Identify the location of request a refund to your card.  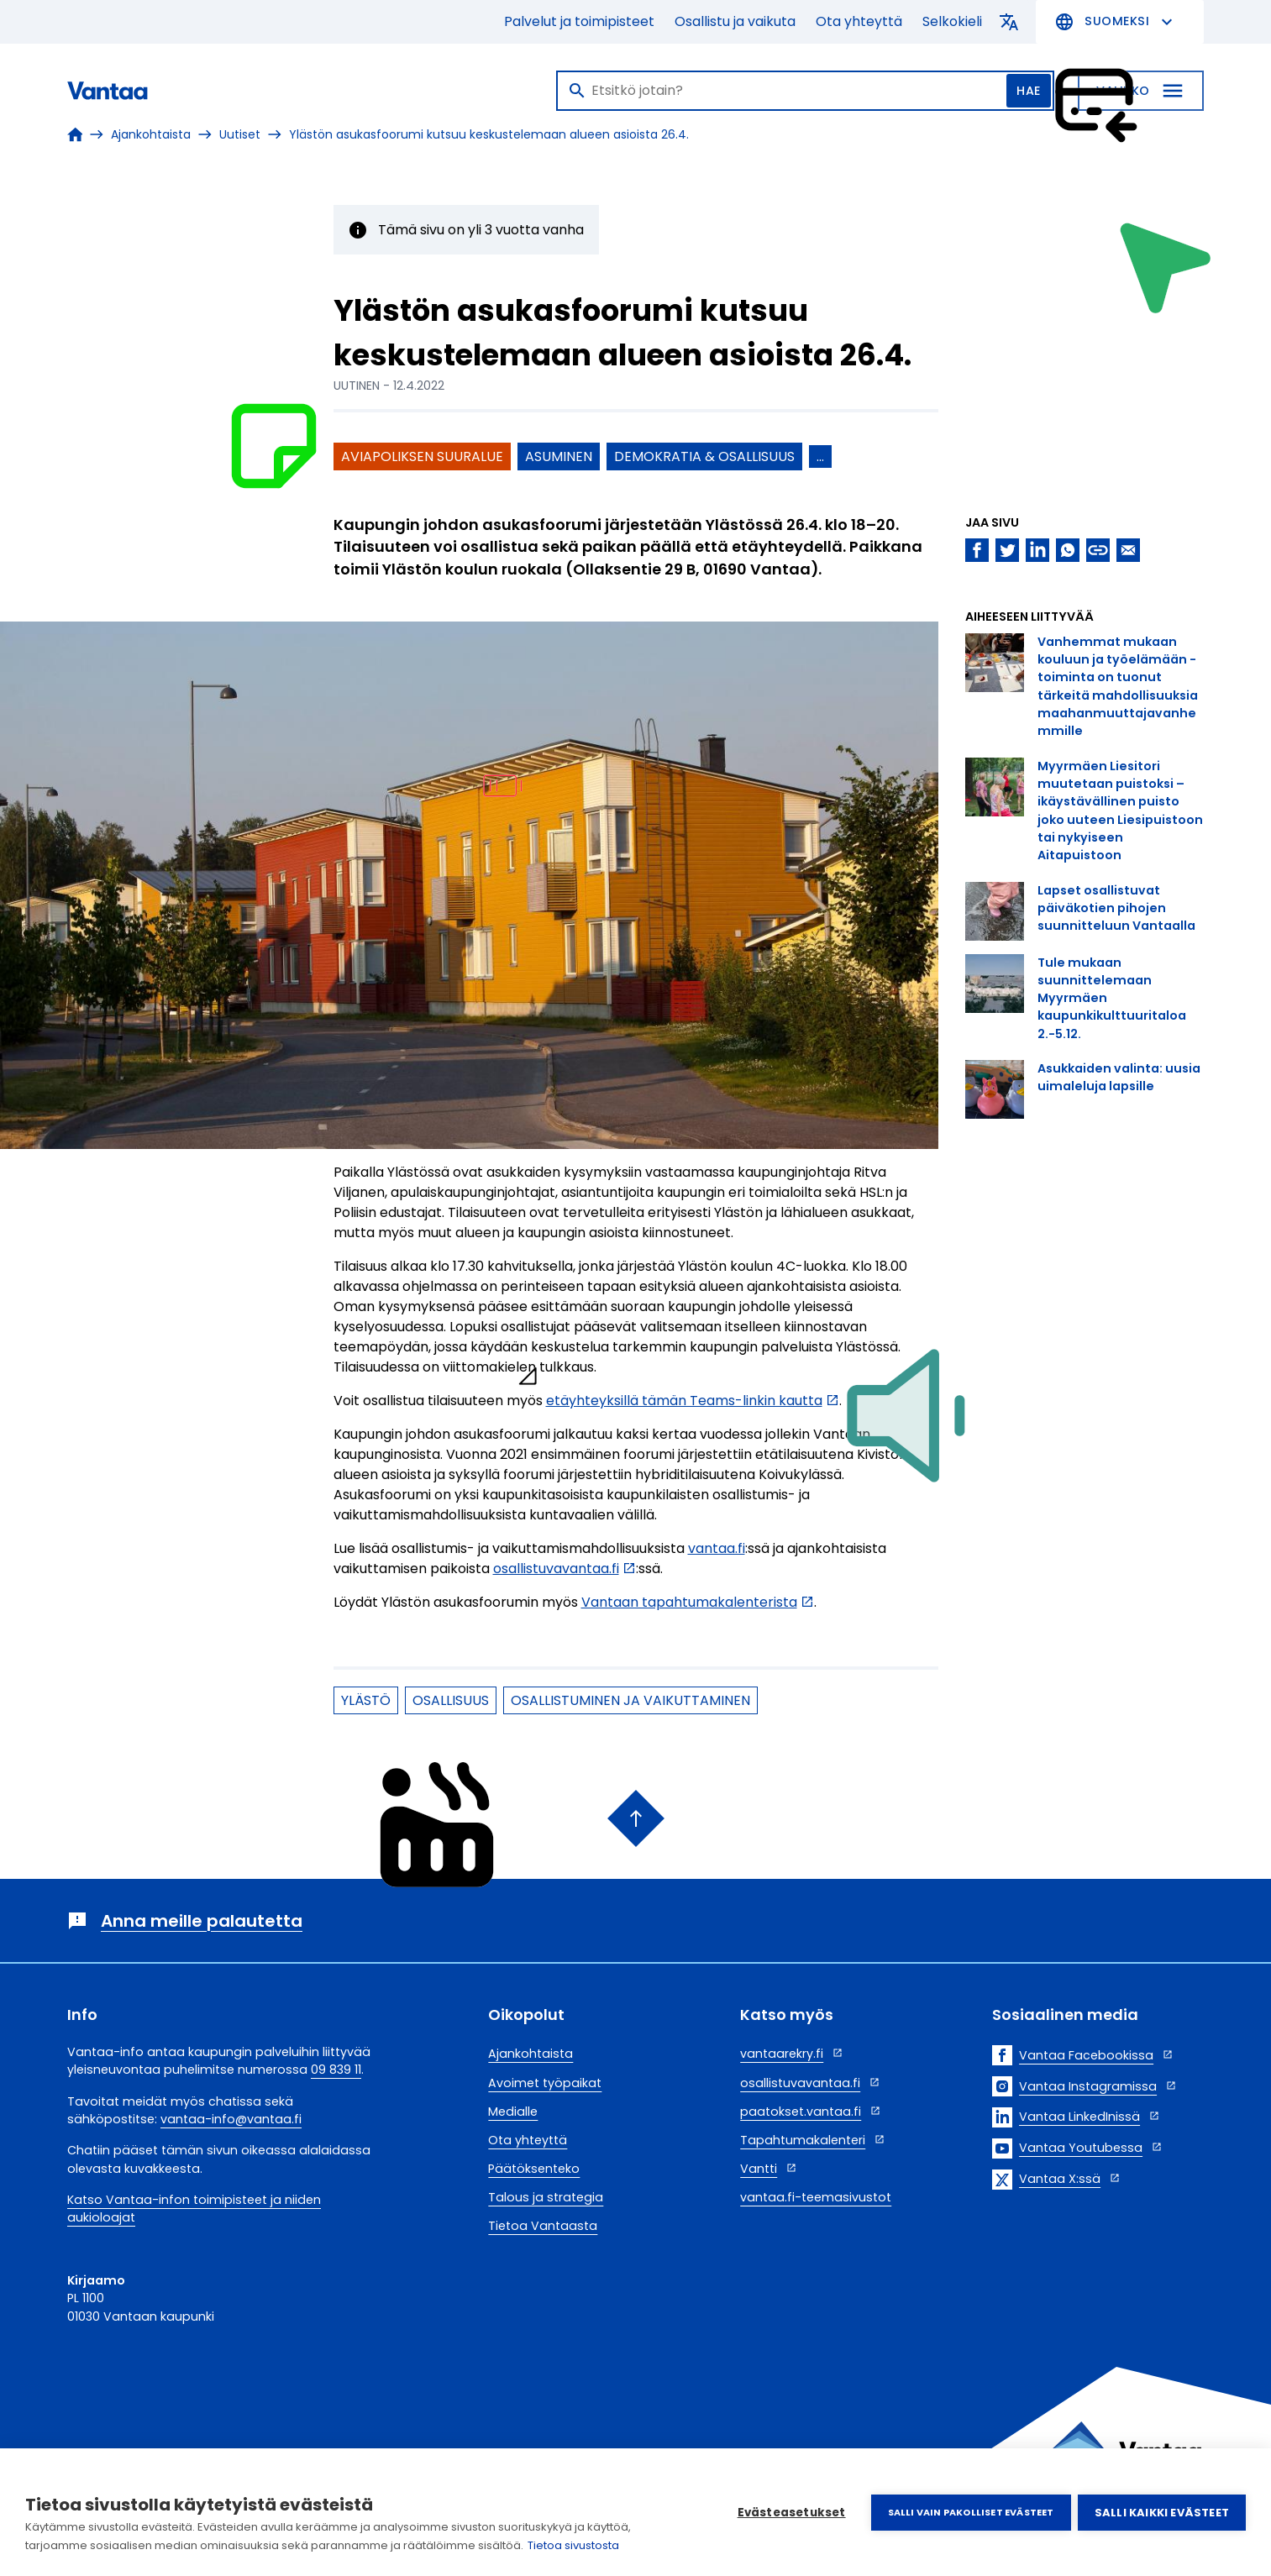
(1094, 99).